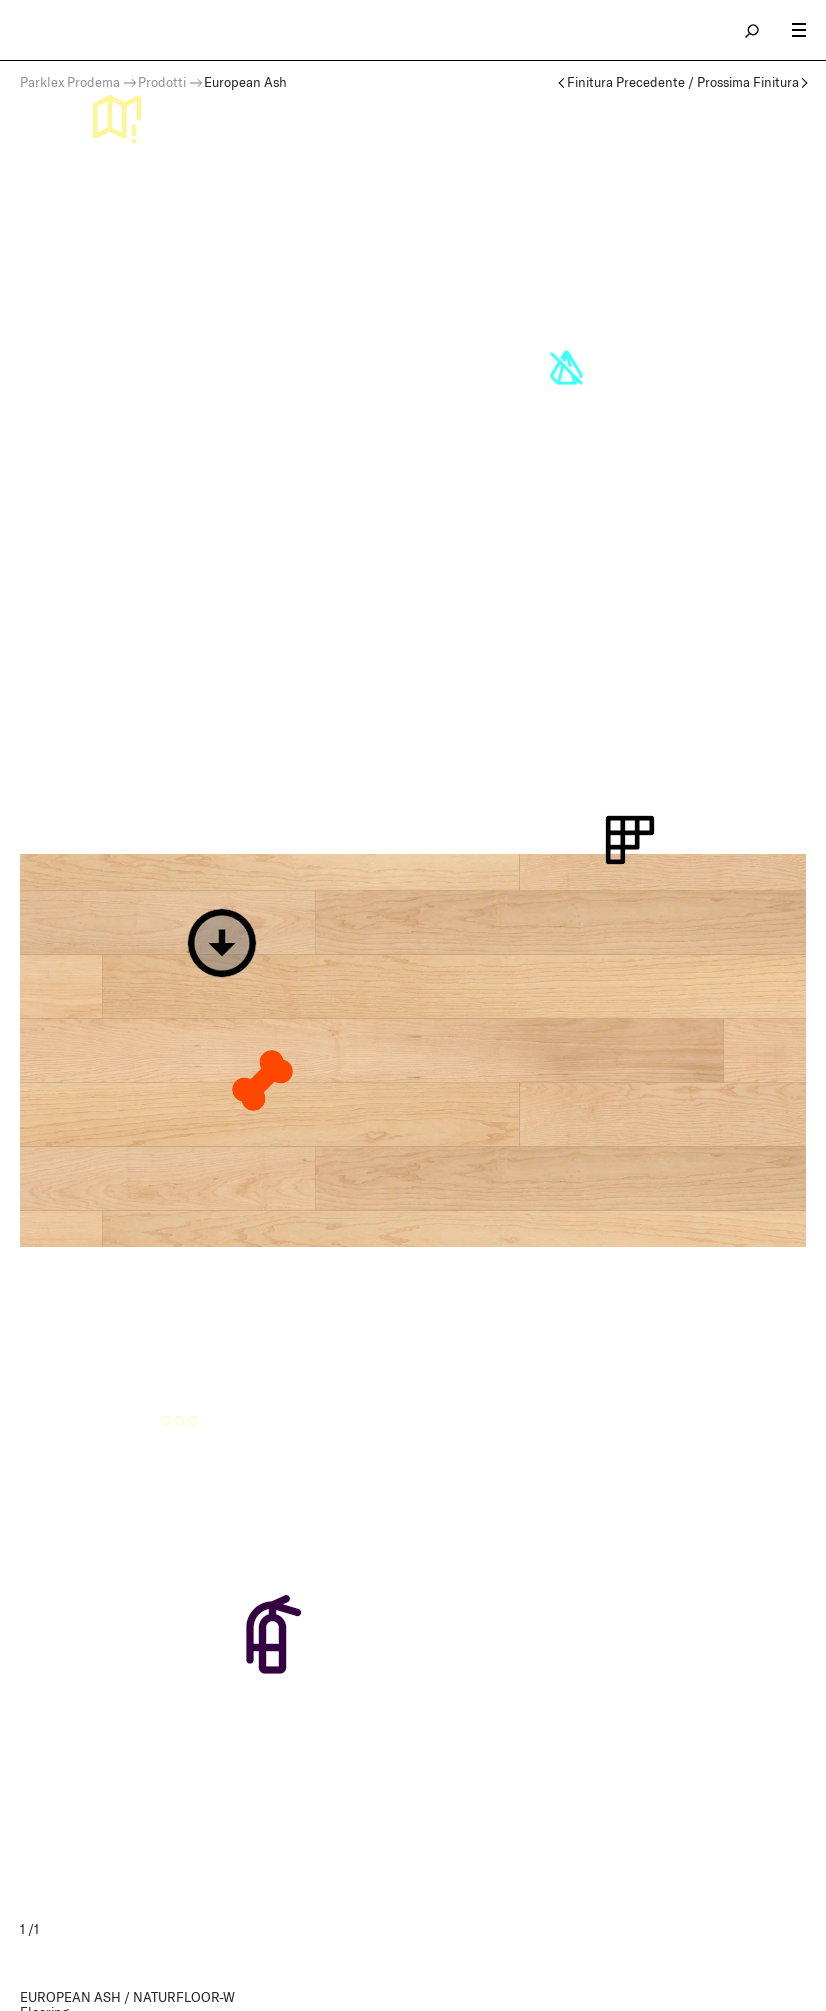  I want to click on view cohort analysis chart, so click(630, 840).